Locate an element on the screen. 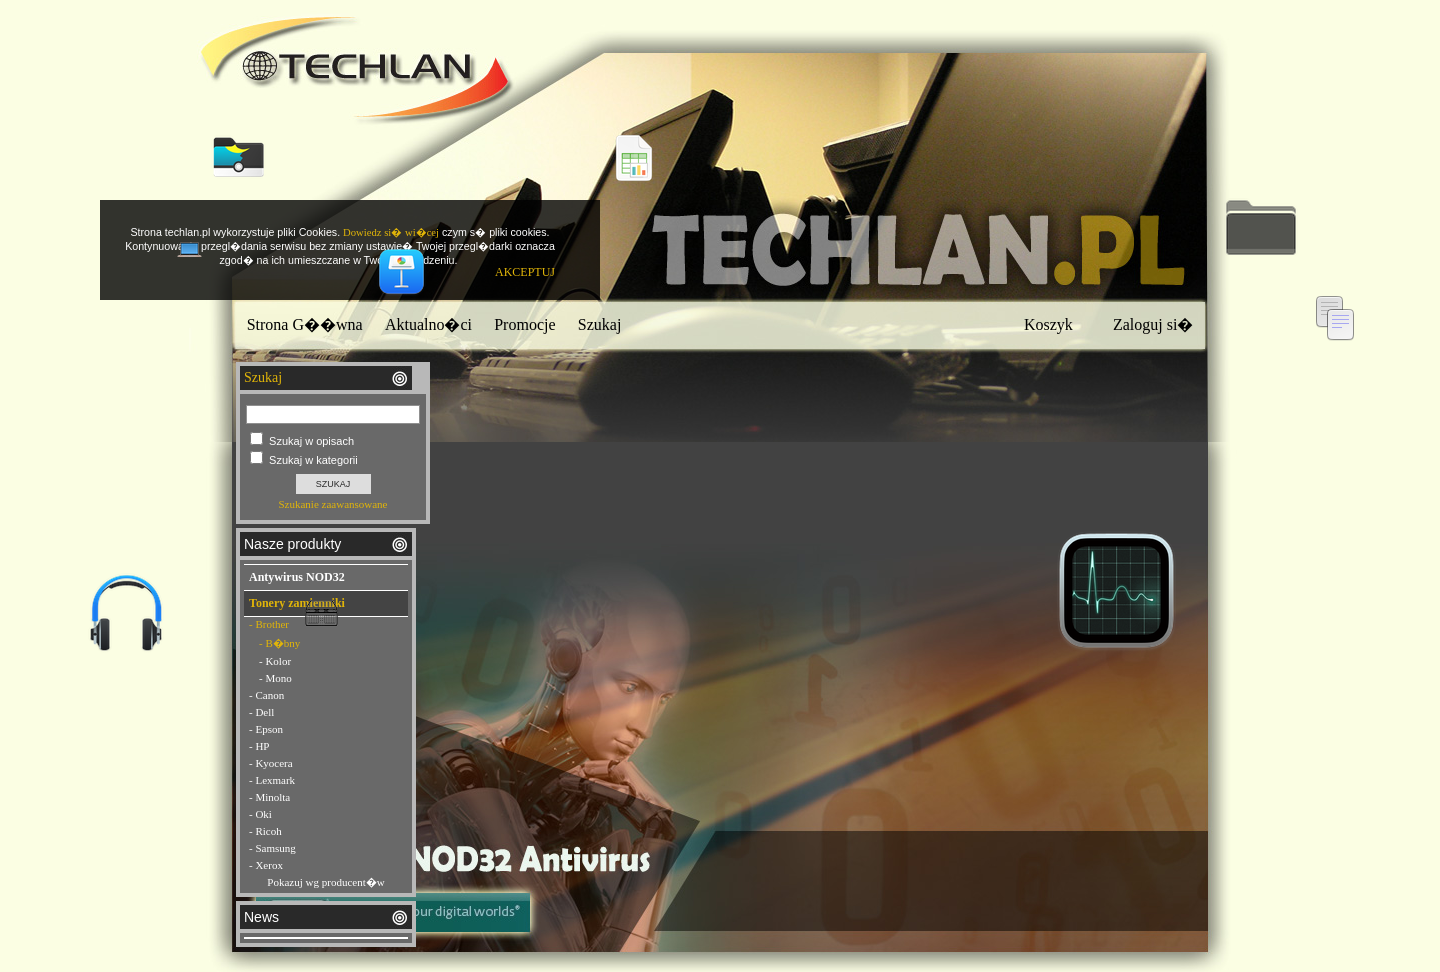 This screenshot has height=972, width=1440. open keynote to create or edit presentations is located at coordinates (401, 271).